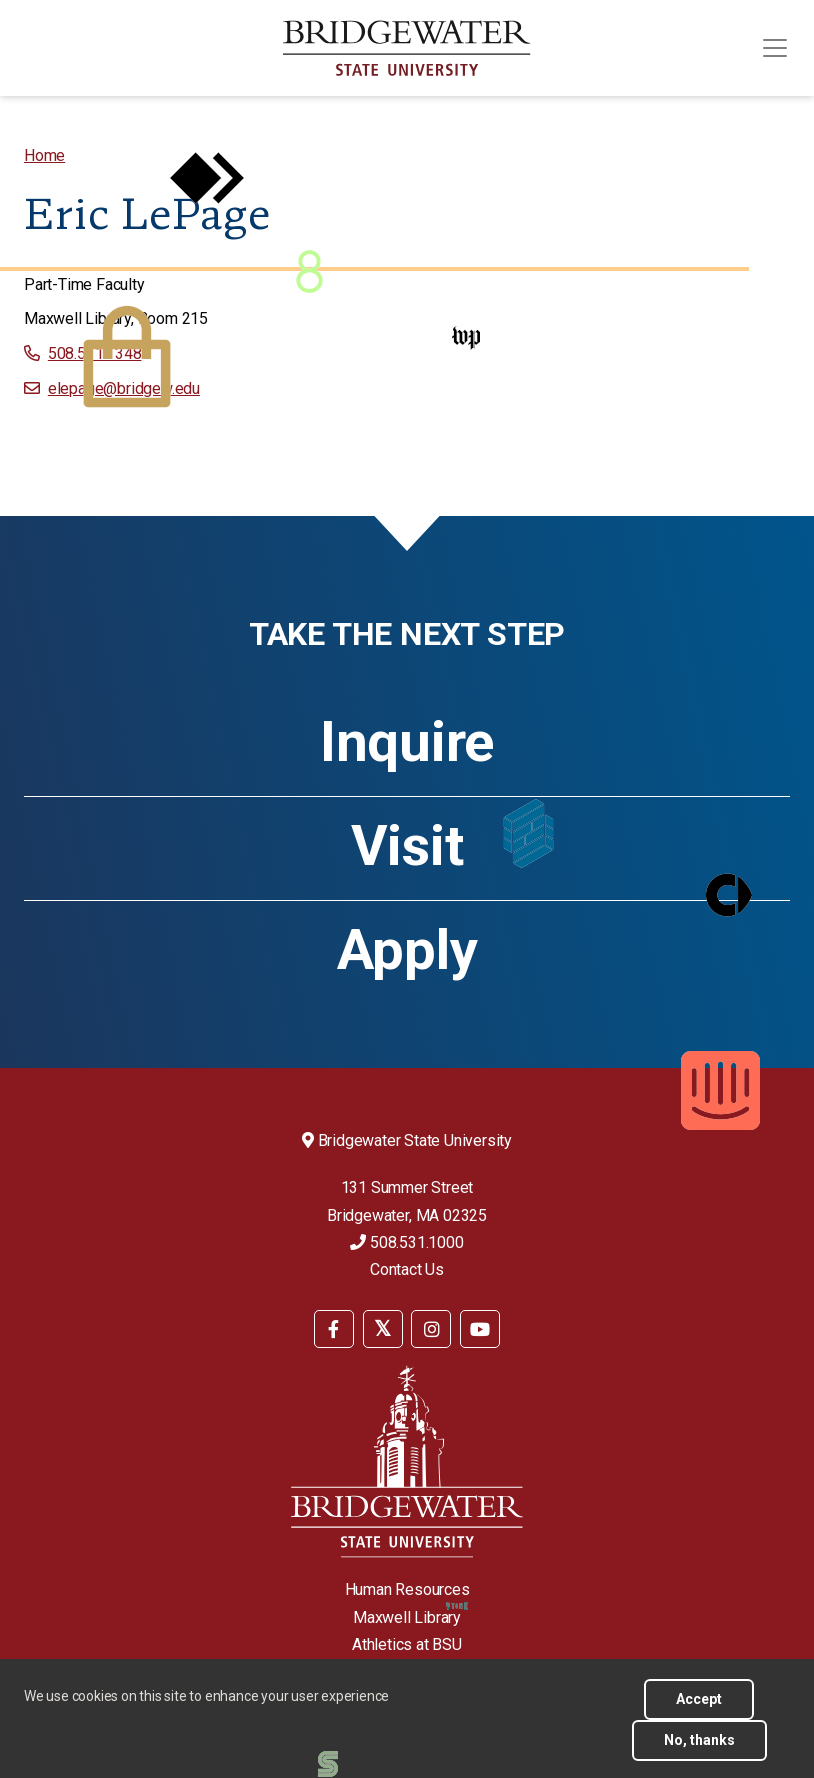 The image size is (814, 1778). I want to click on open vyond animation software, so click(457, 1606).